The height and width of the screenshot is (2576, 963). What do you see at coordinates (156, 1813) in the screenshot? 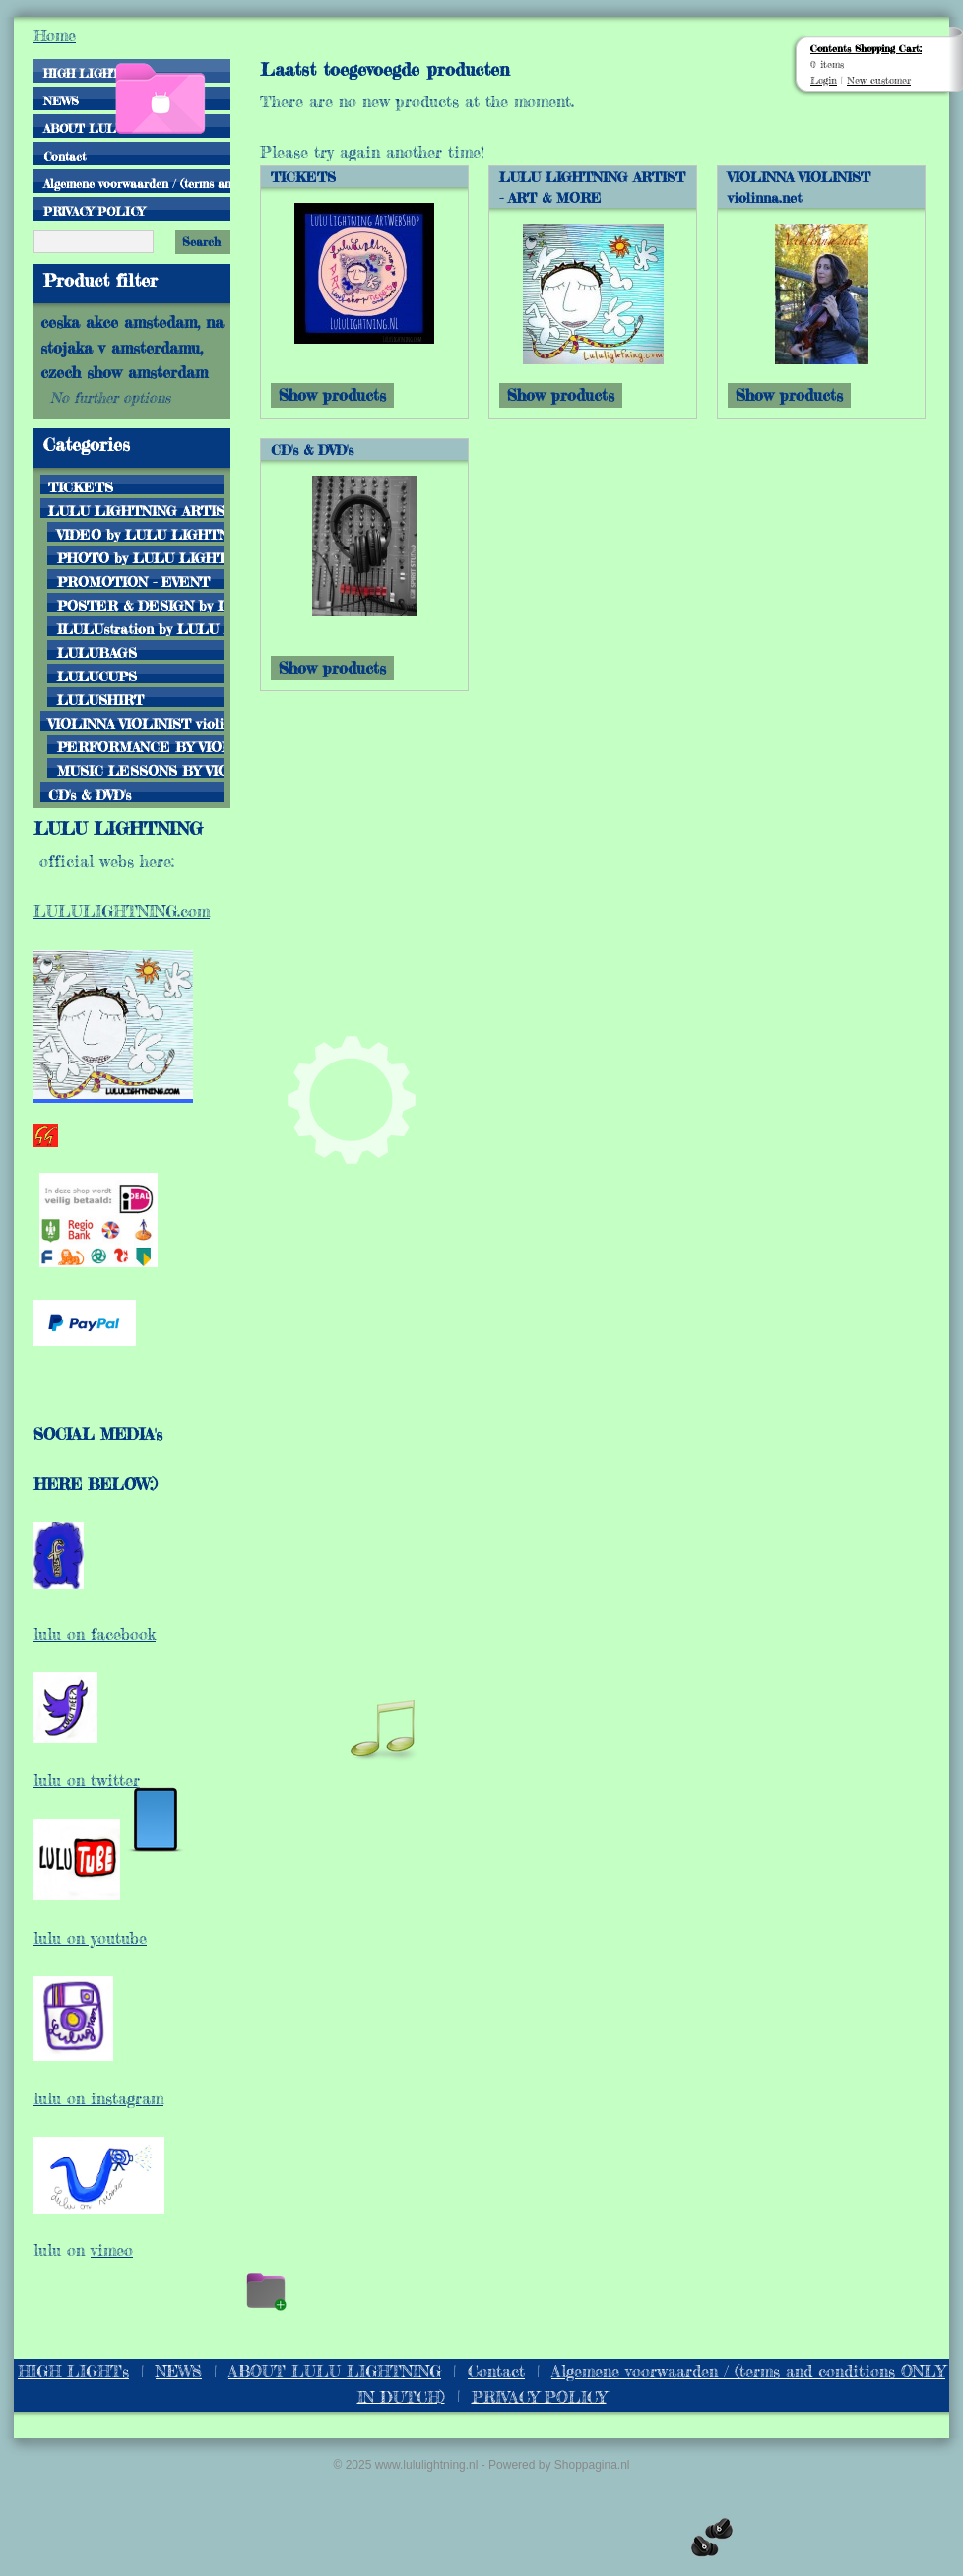
I see `iPad Mini device icon` at bounding box center [156, 1813].